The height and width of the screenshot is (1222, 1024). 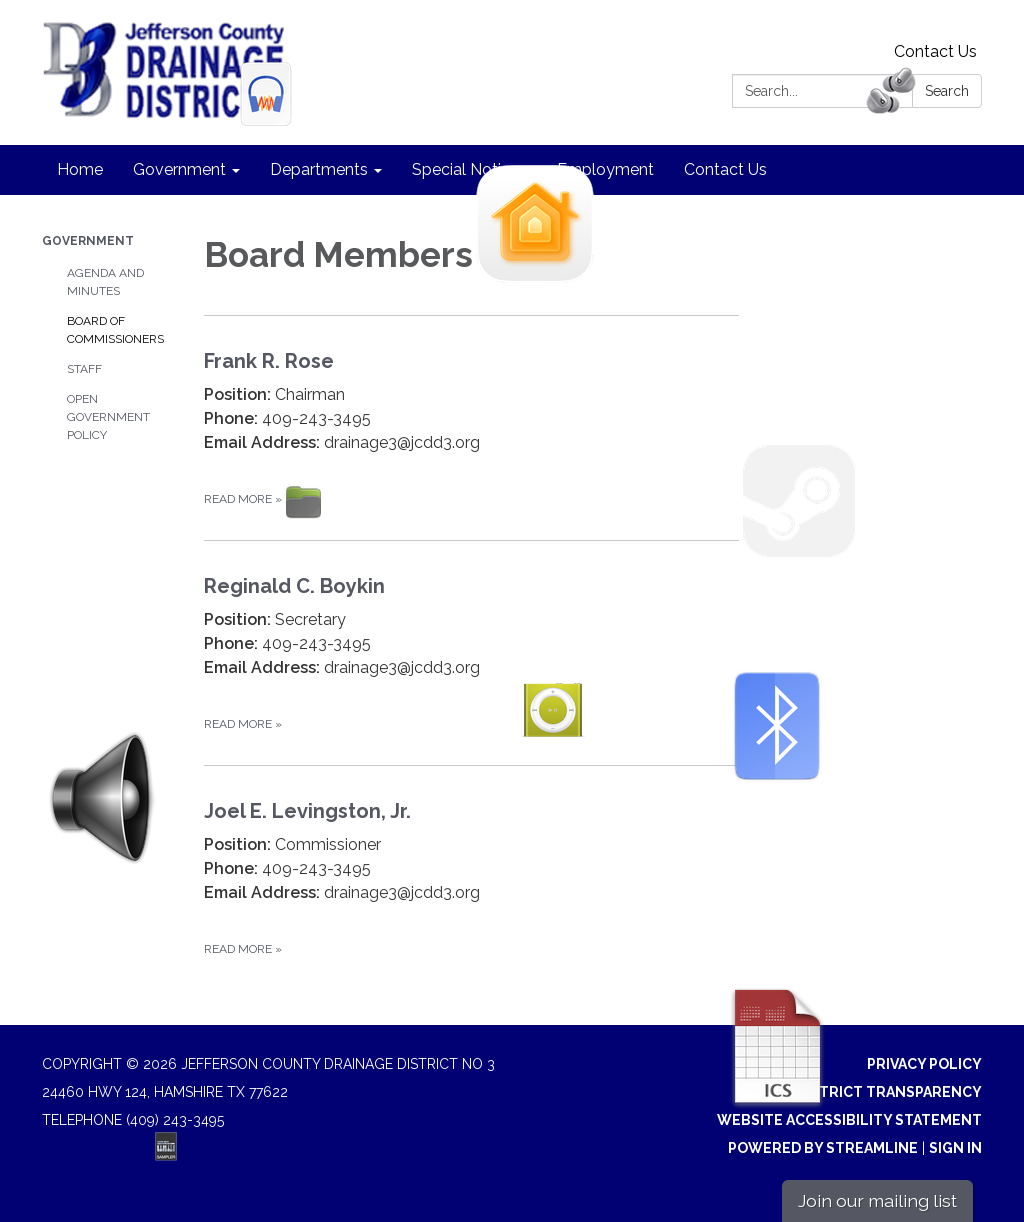 I want to click on indicates bluetooth is active and connected, so click(x=777, y=726).